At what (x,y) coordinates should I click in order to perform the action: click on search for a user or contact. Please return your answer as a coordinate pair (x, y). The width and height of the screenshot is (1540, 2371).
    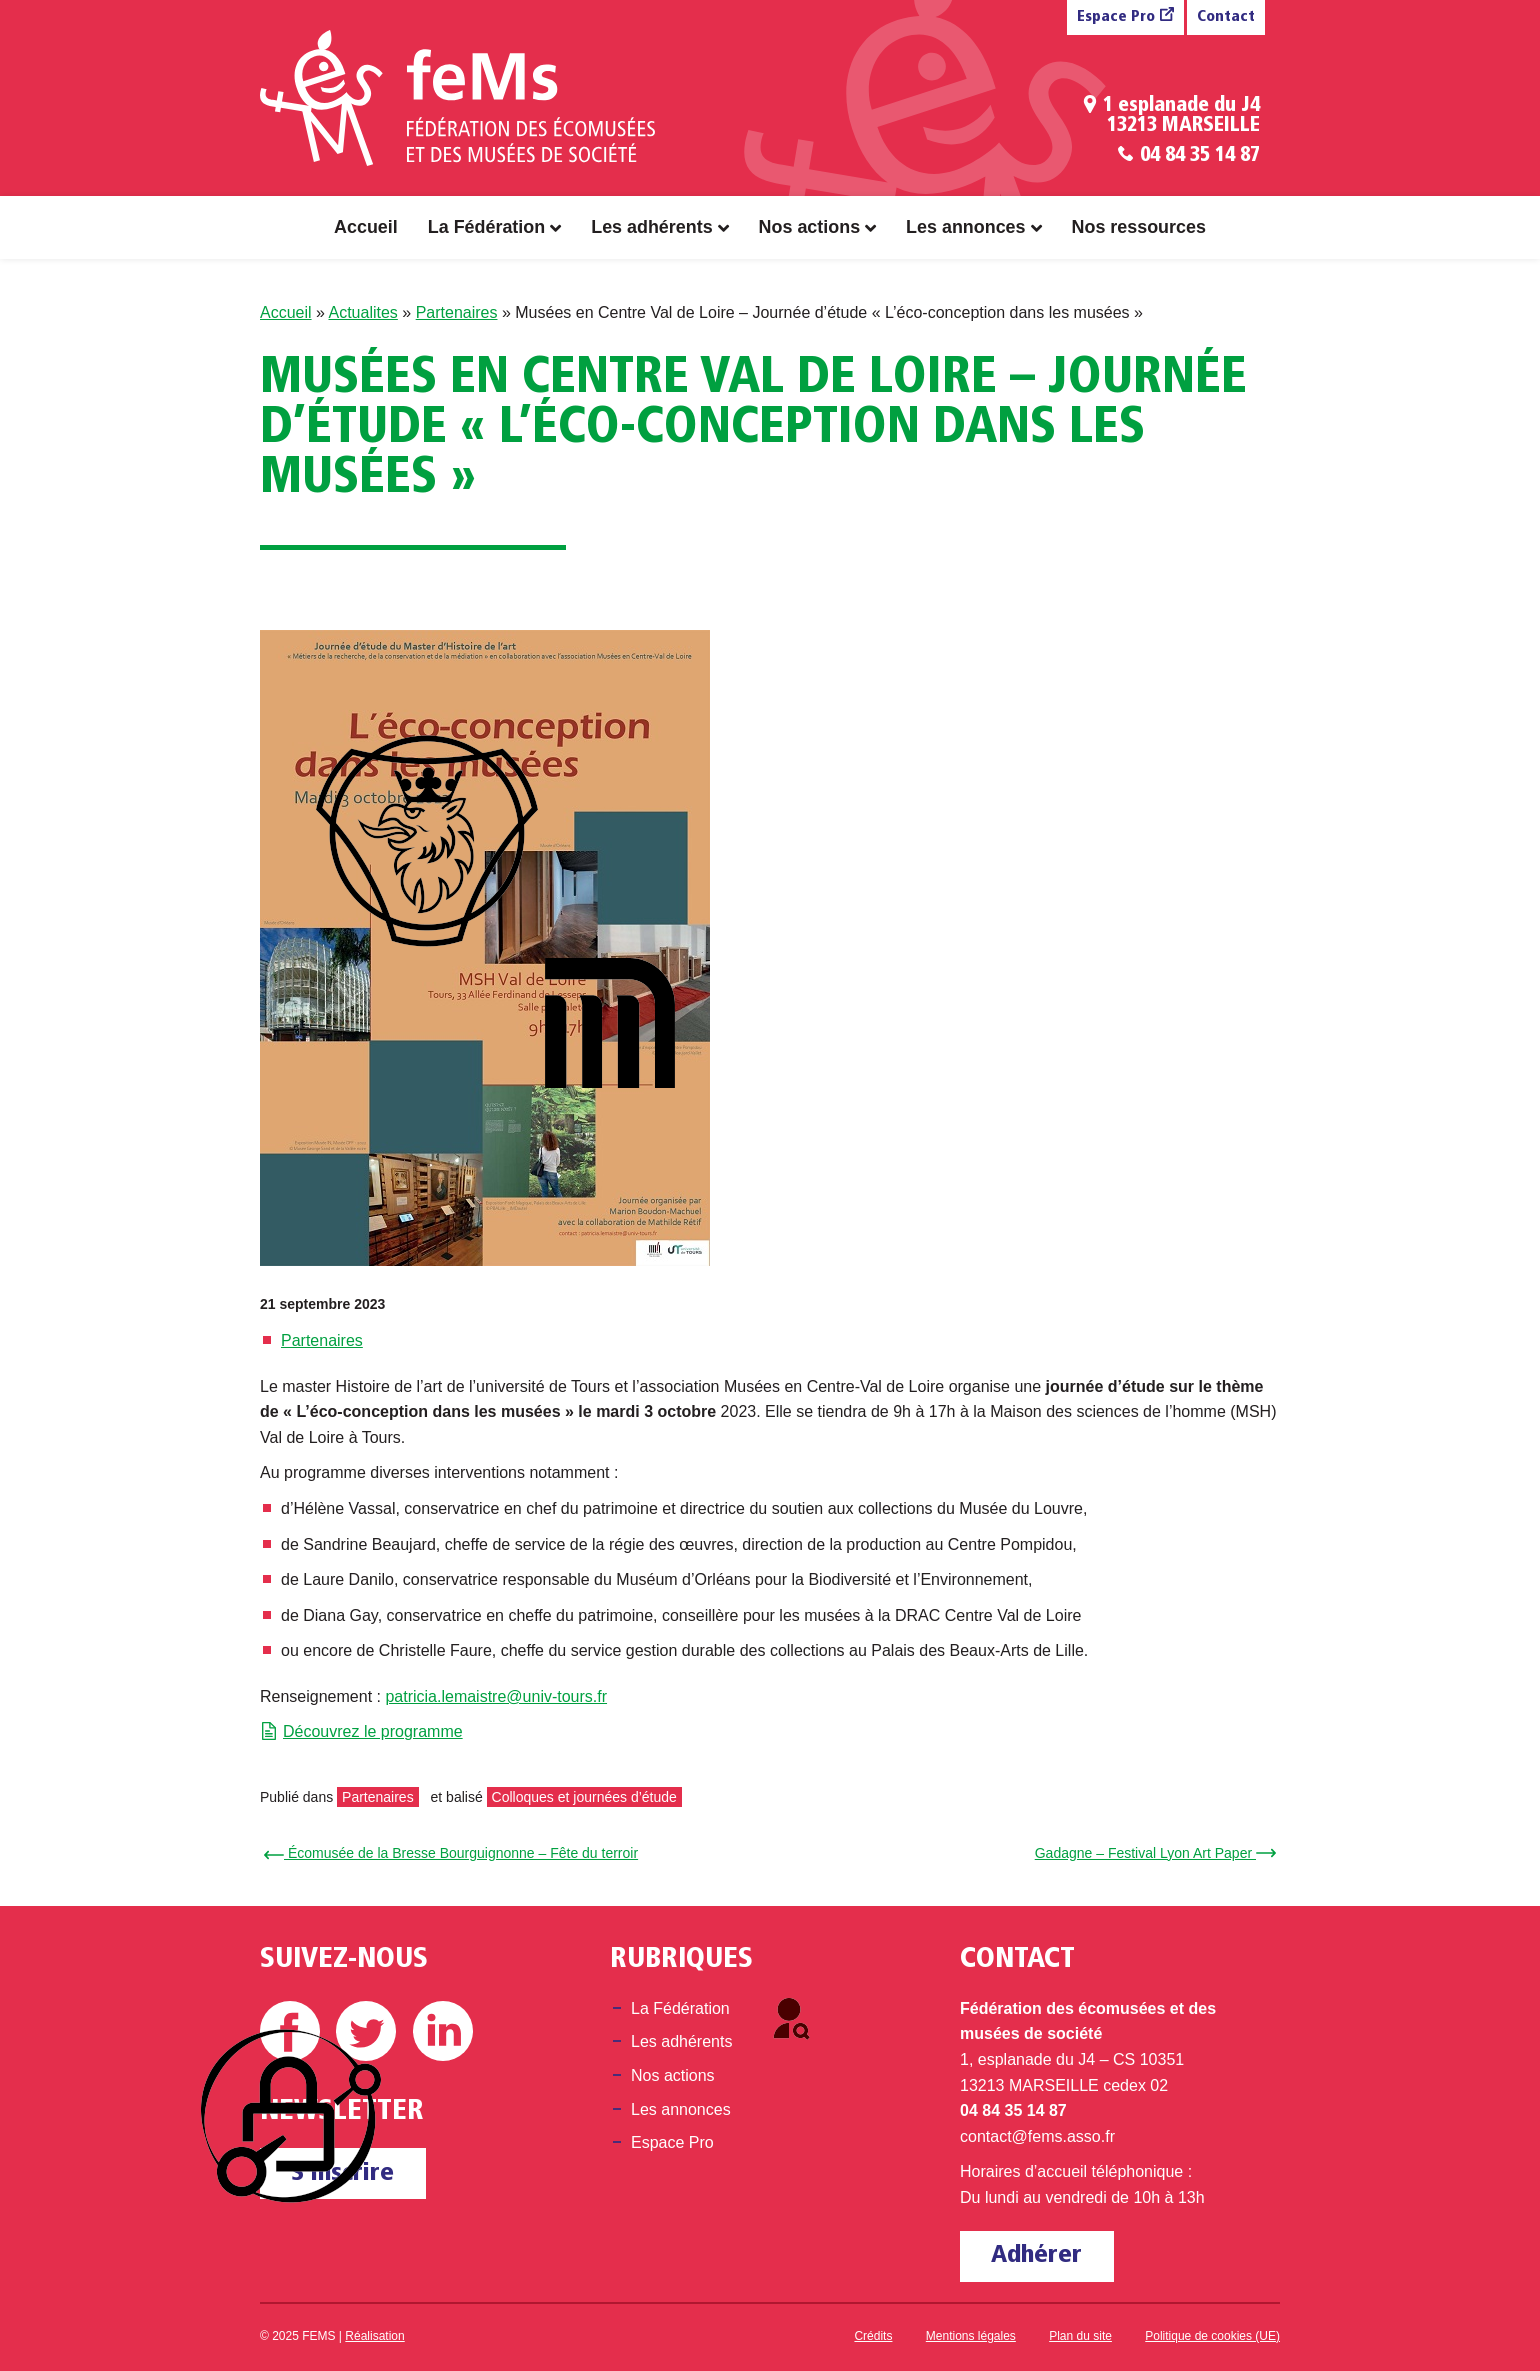
    Looking at the image, I should click on (789, 2019).